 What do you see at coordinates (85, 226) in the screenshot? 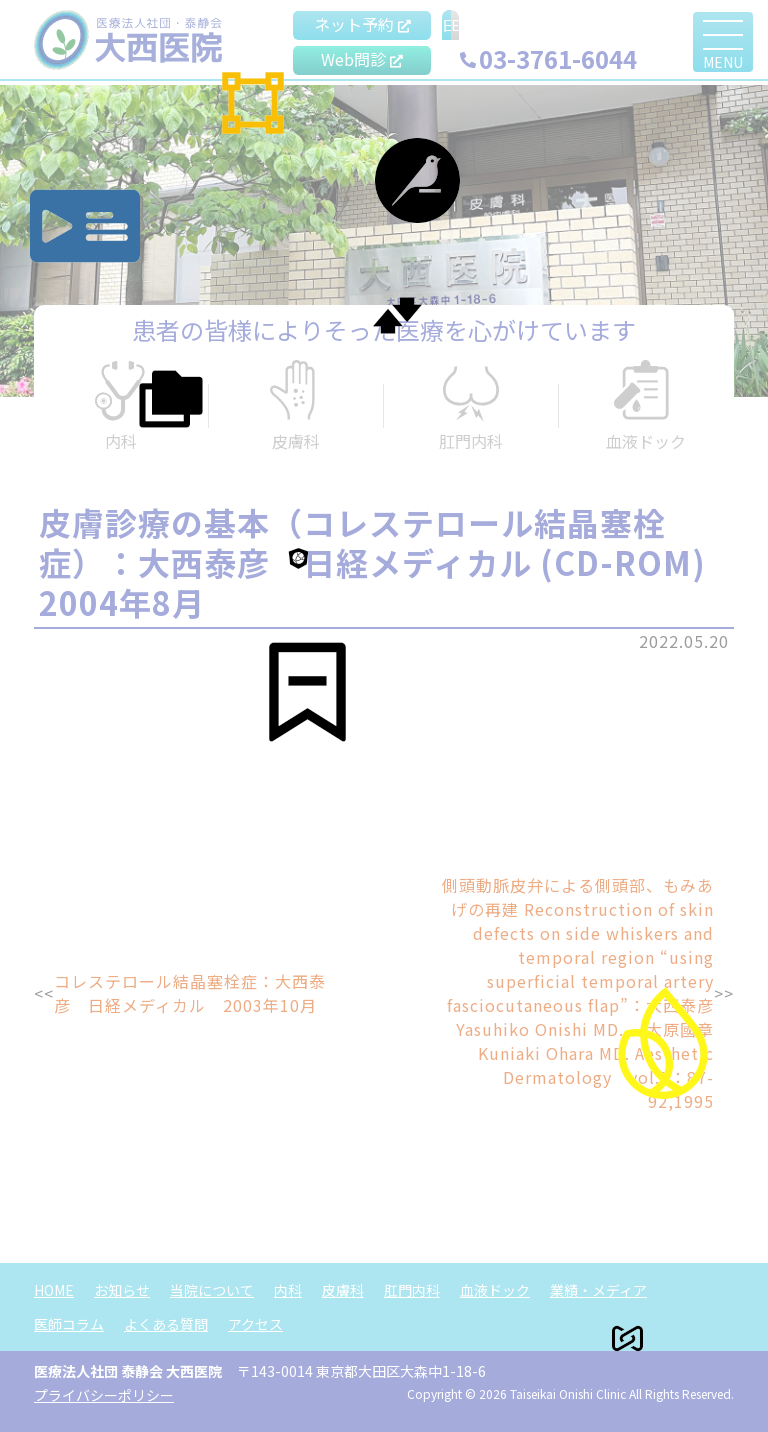
I see `PreMiD logo - indicates Discord rich presence integration` at bounding box center [85, 226].